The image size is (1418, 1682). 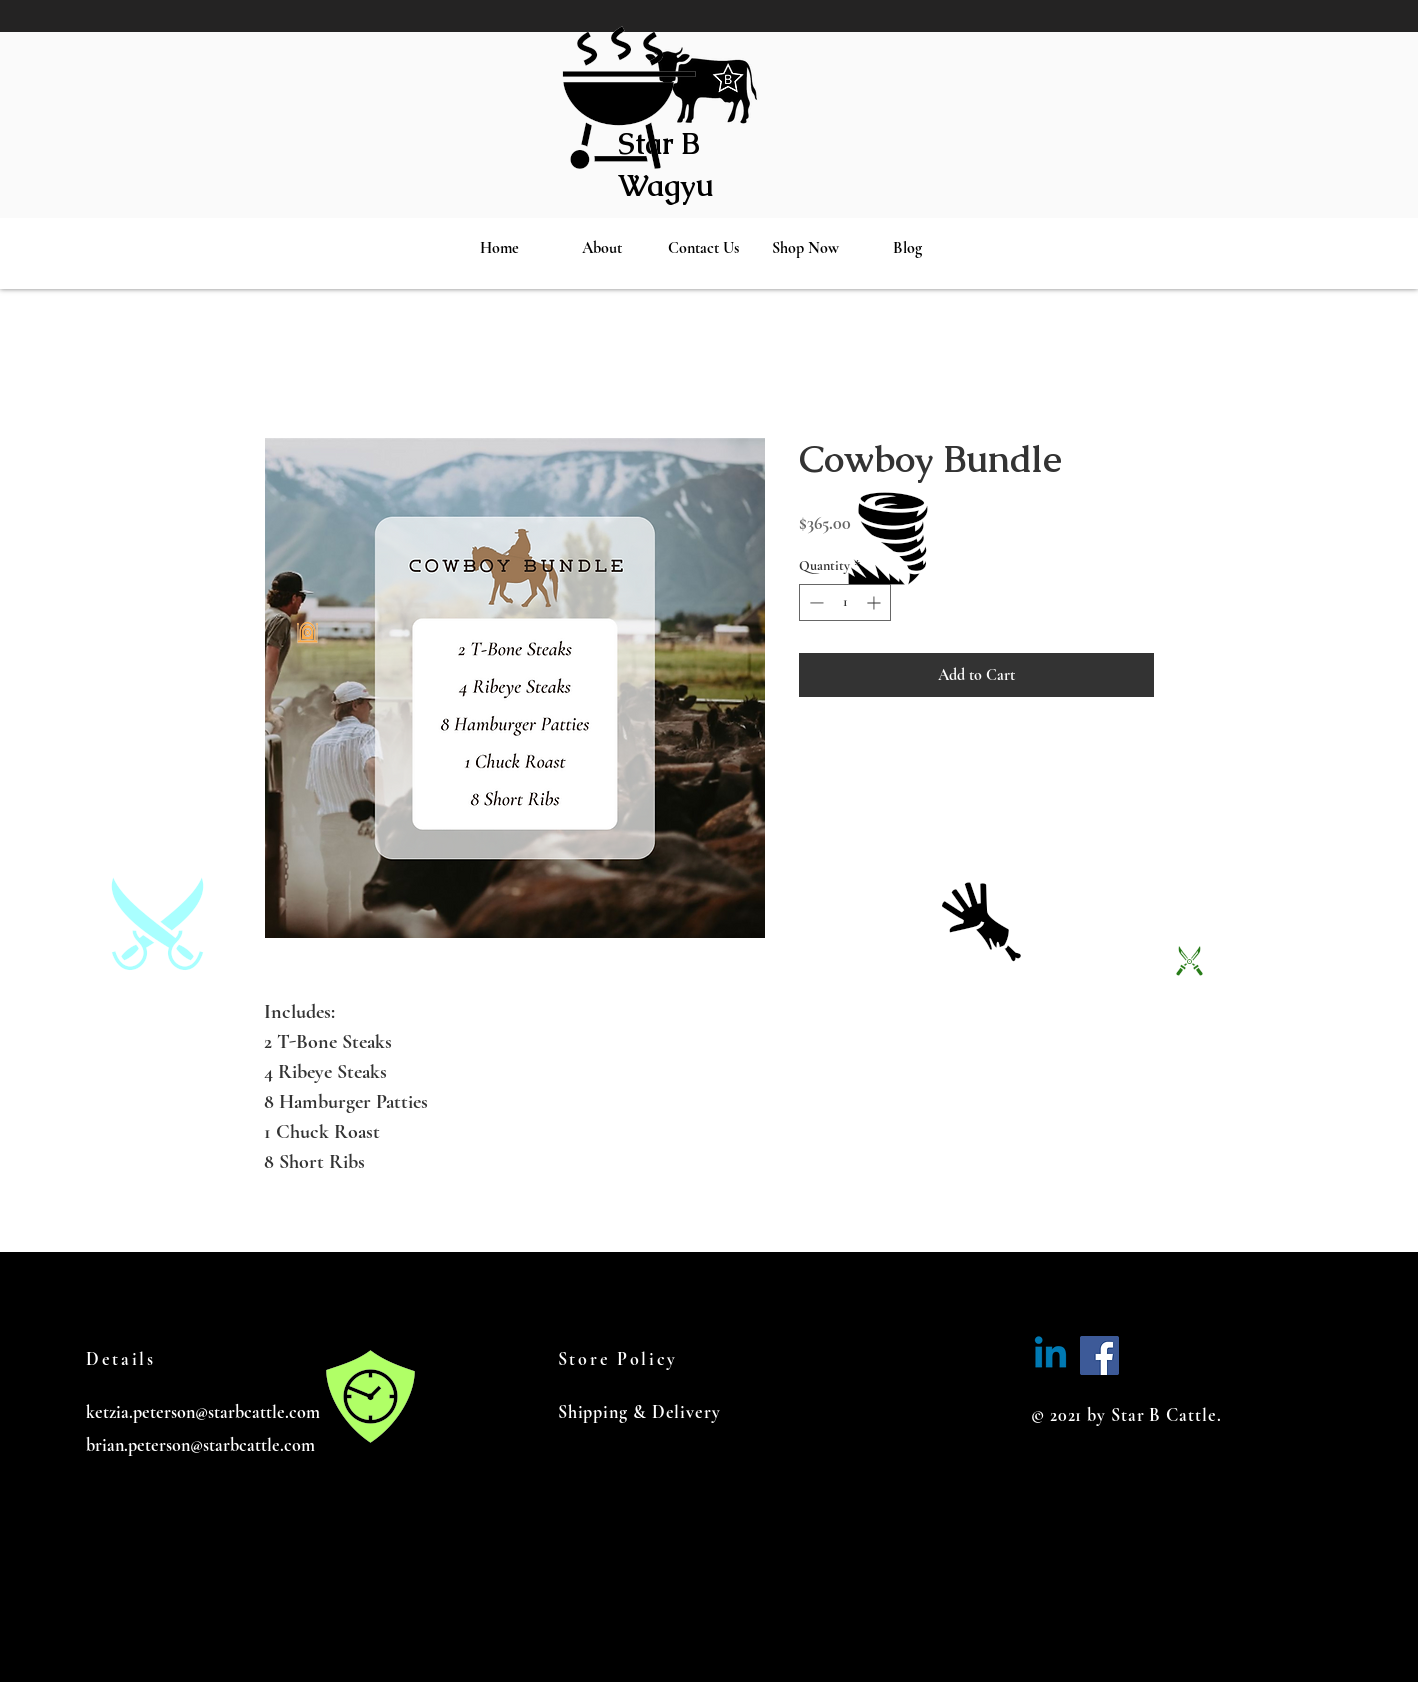 What do you see at coordinates (370, 1396) in the screenshot?
I see `activate temporary protection or defense` at bounding box center [370, 1396].